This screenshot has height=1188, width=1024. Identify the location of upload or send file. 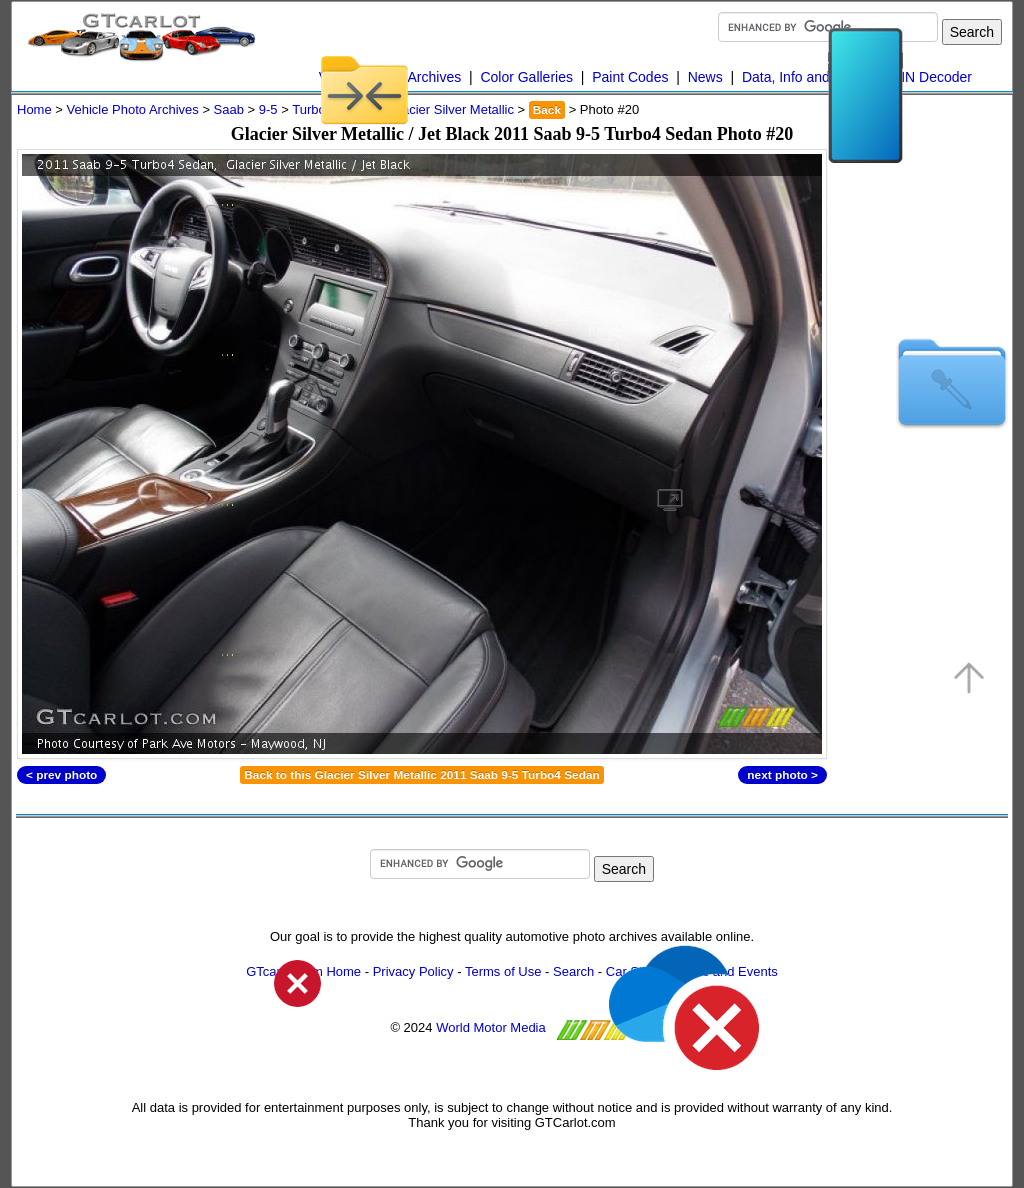
(969, 678).